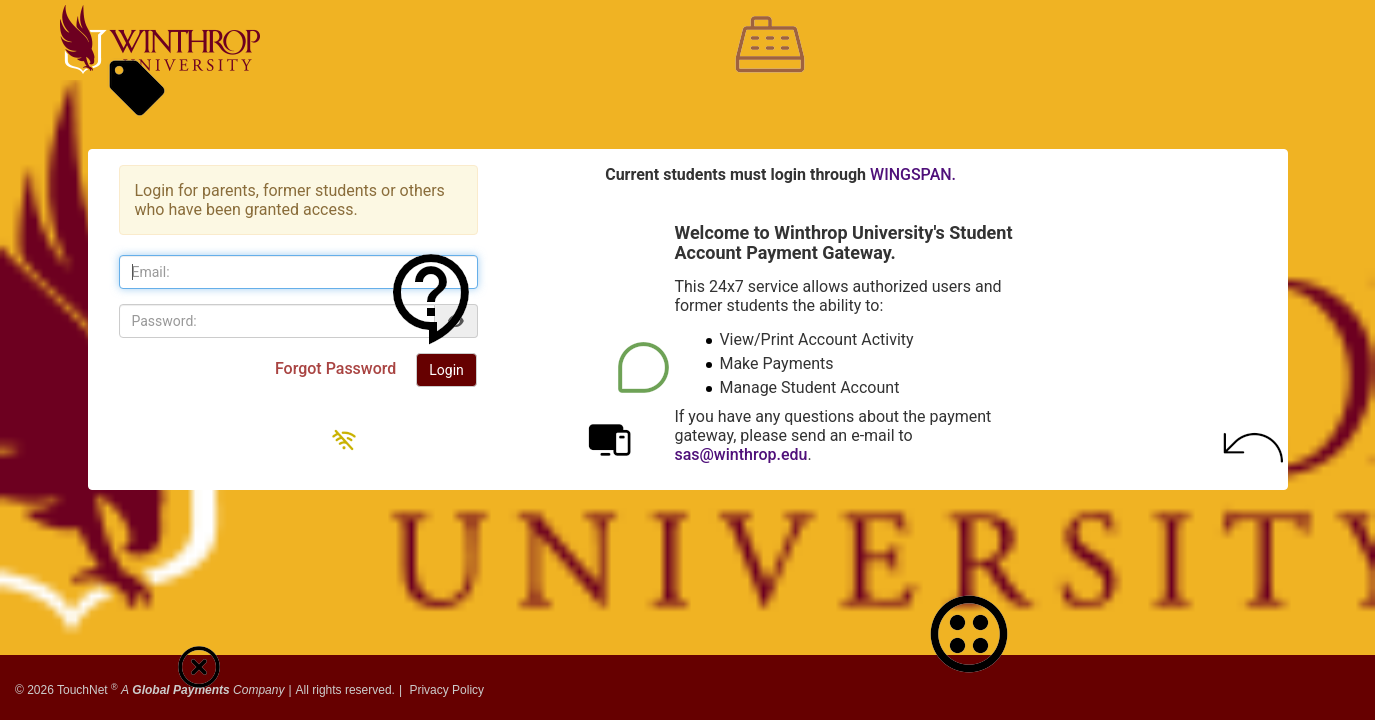 This screenshot has width=1375, height=720. I want to click on add or view tags for an item, so click(137, 88).